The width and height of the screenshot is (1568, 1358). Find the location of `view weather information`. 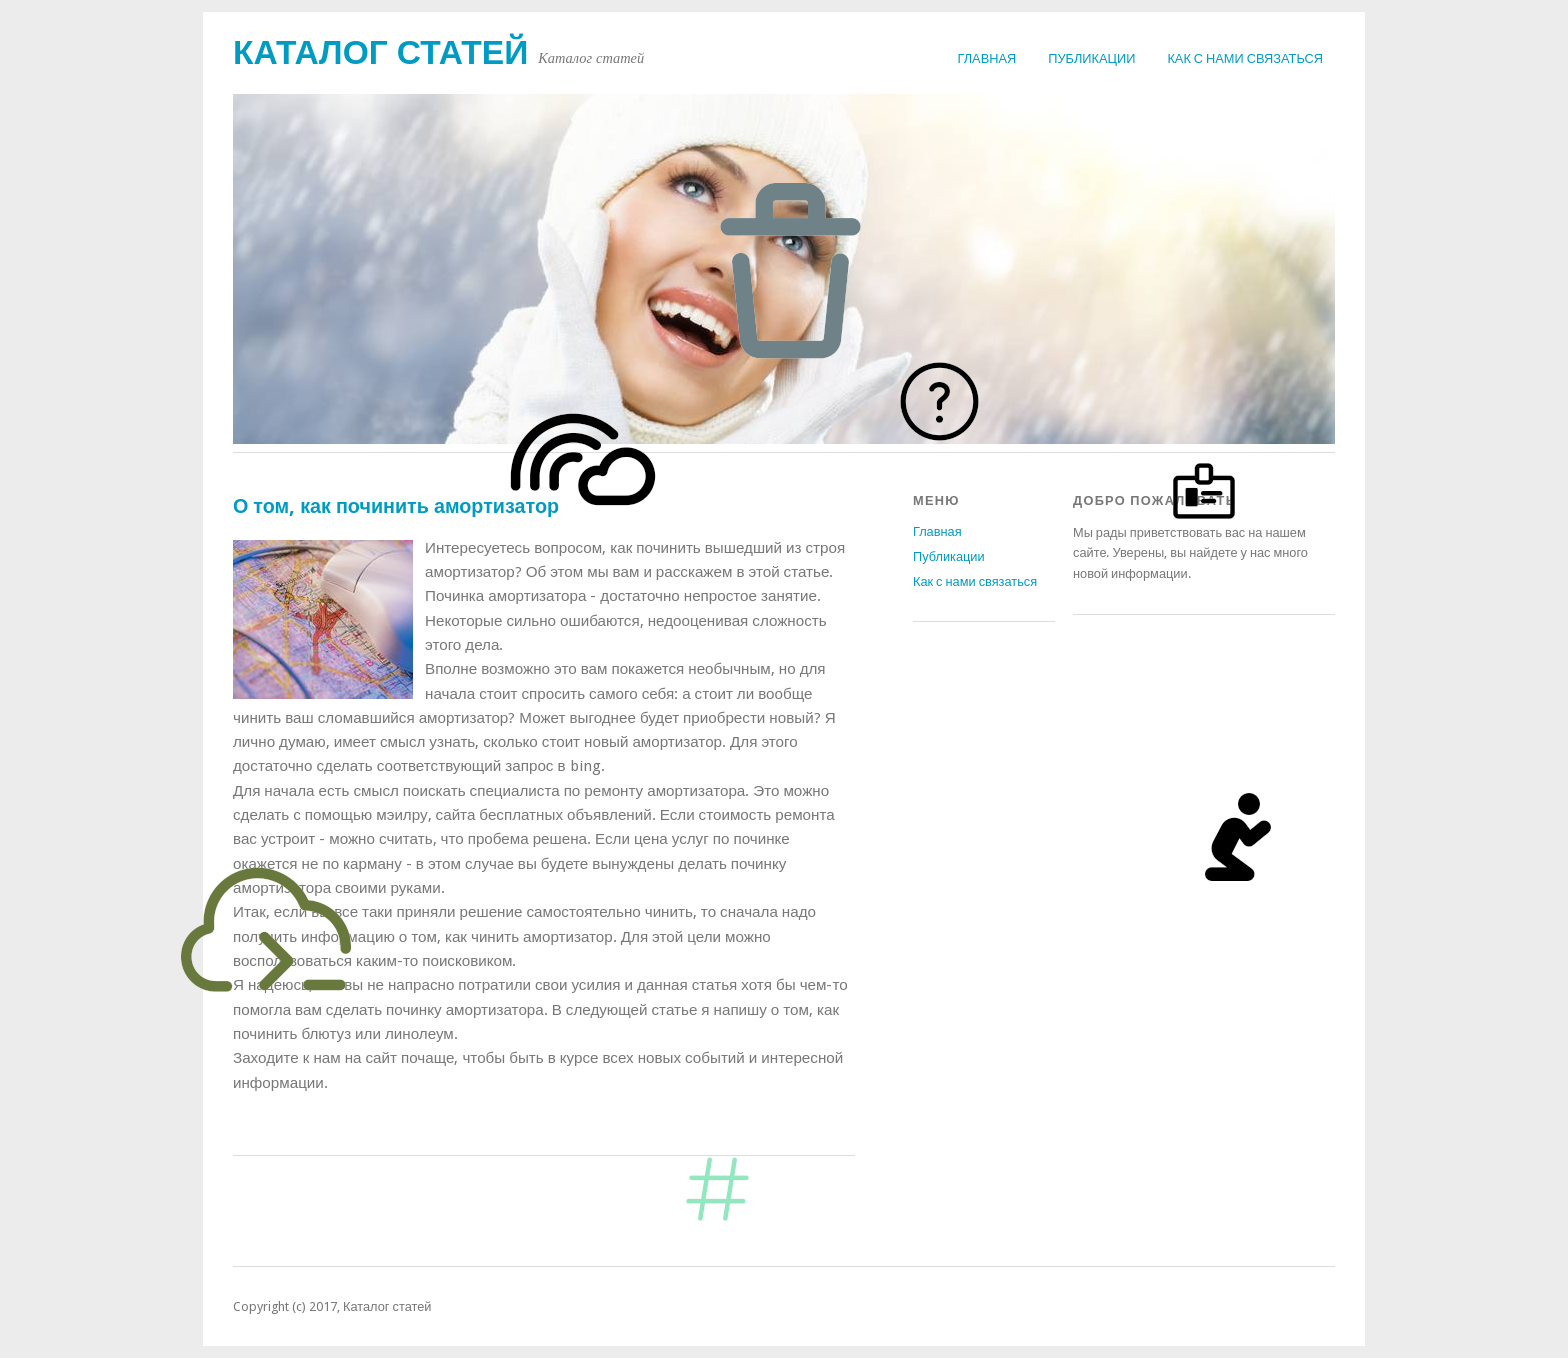

view weather information is located at coordinates (583, 457).